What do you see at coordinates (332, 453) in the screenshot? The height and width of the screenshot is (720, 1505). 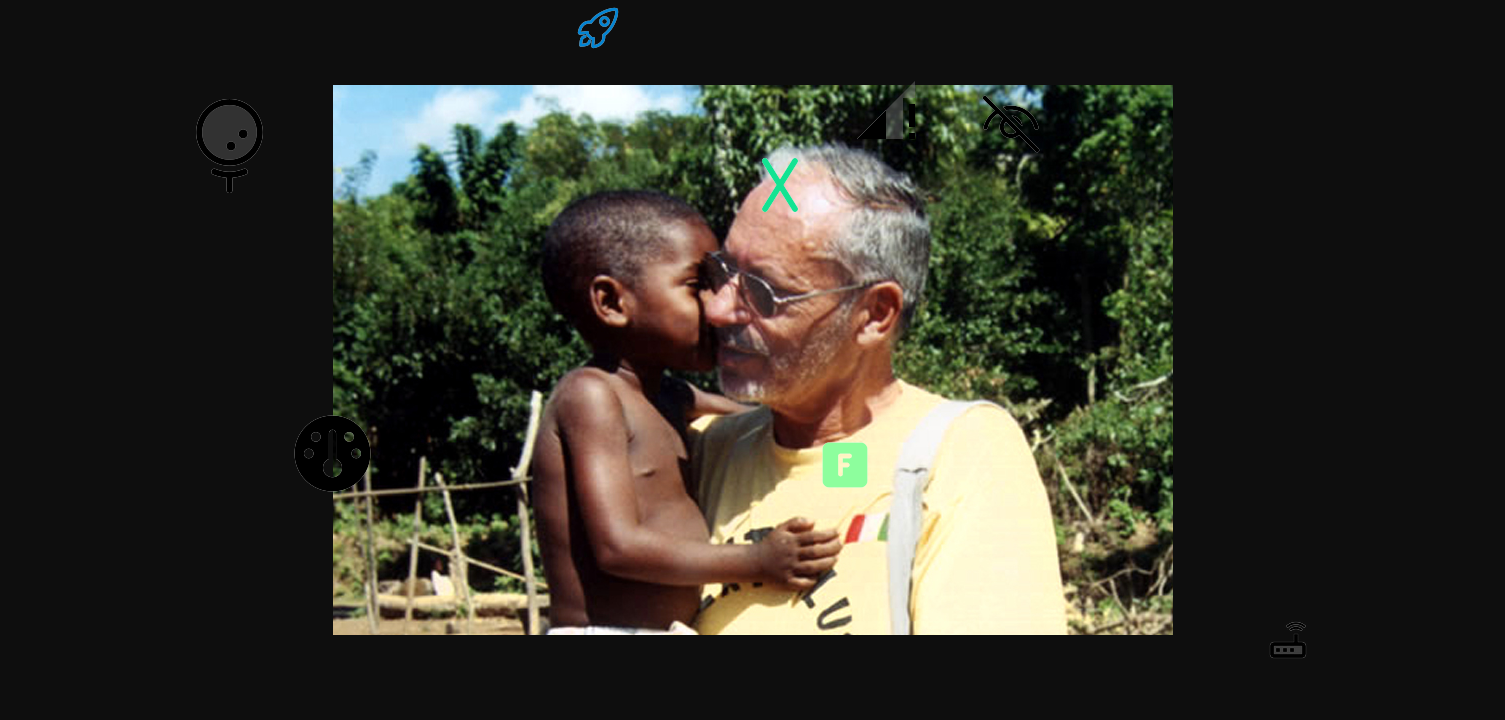 I see `view performance metrics or system speed` at bounding box center [332, 453].